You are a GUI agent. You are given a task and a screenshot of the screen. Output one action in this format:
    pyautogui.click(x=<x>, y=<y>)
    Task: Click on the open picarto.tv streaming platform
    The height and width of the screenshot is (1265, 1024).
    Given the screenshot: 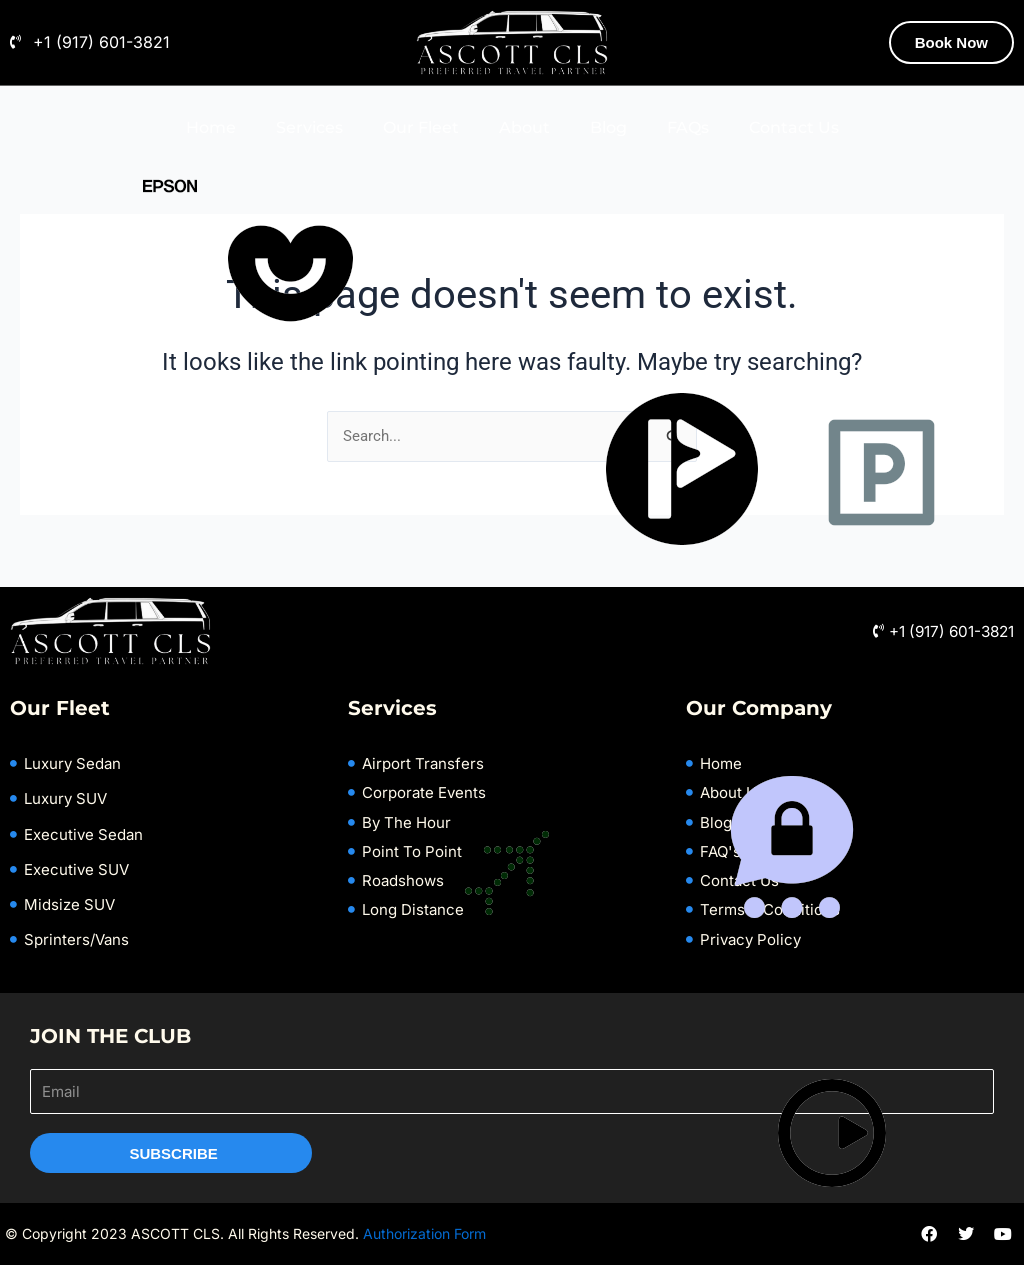 What is the action you would take?
    pyautogui.click(x=682, y=469)
    